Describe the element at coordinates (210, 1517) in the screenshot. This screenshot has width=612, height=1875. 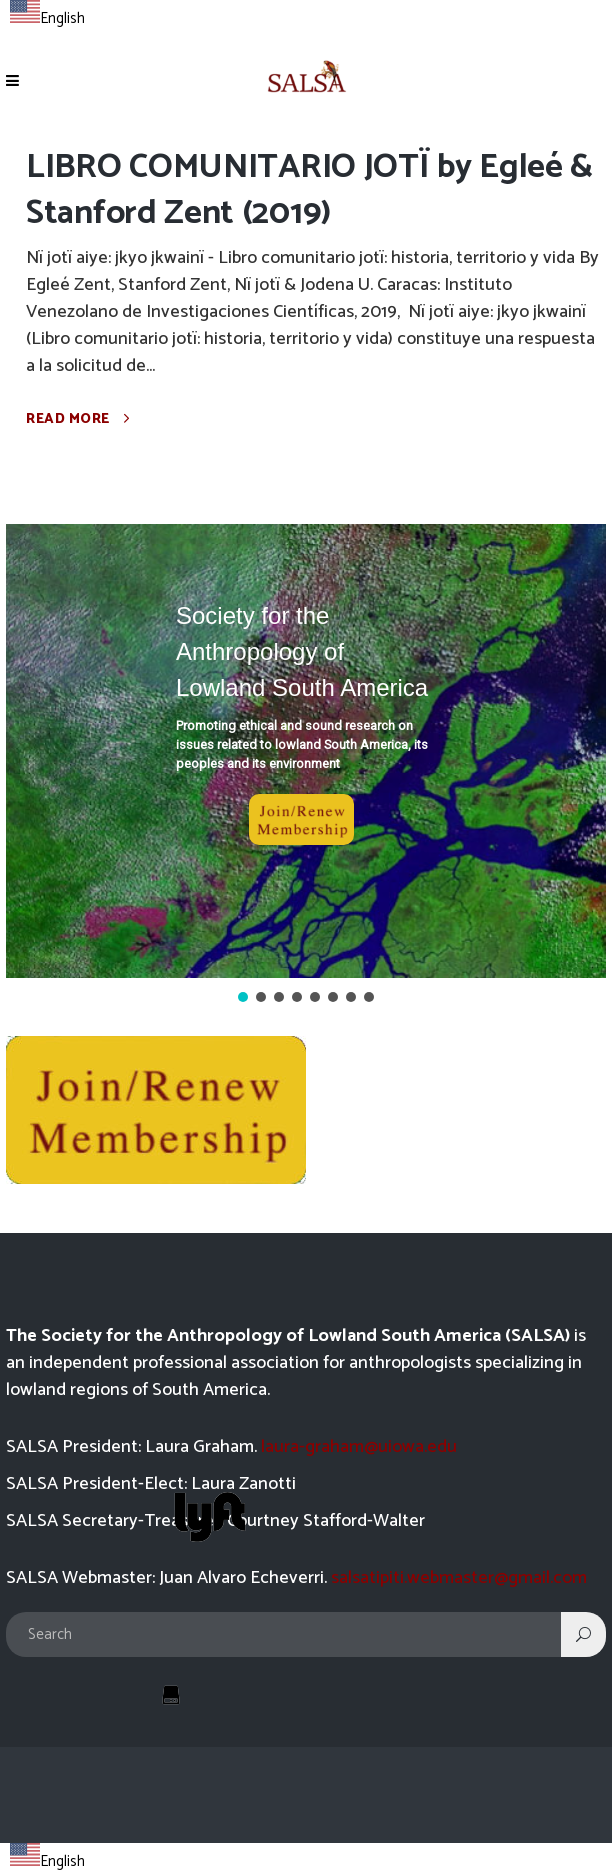
I see `open the Lyft app` at that location.